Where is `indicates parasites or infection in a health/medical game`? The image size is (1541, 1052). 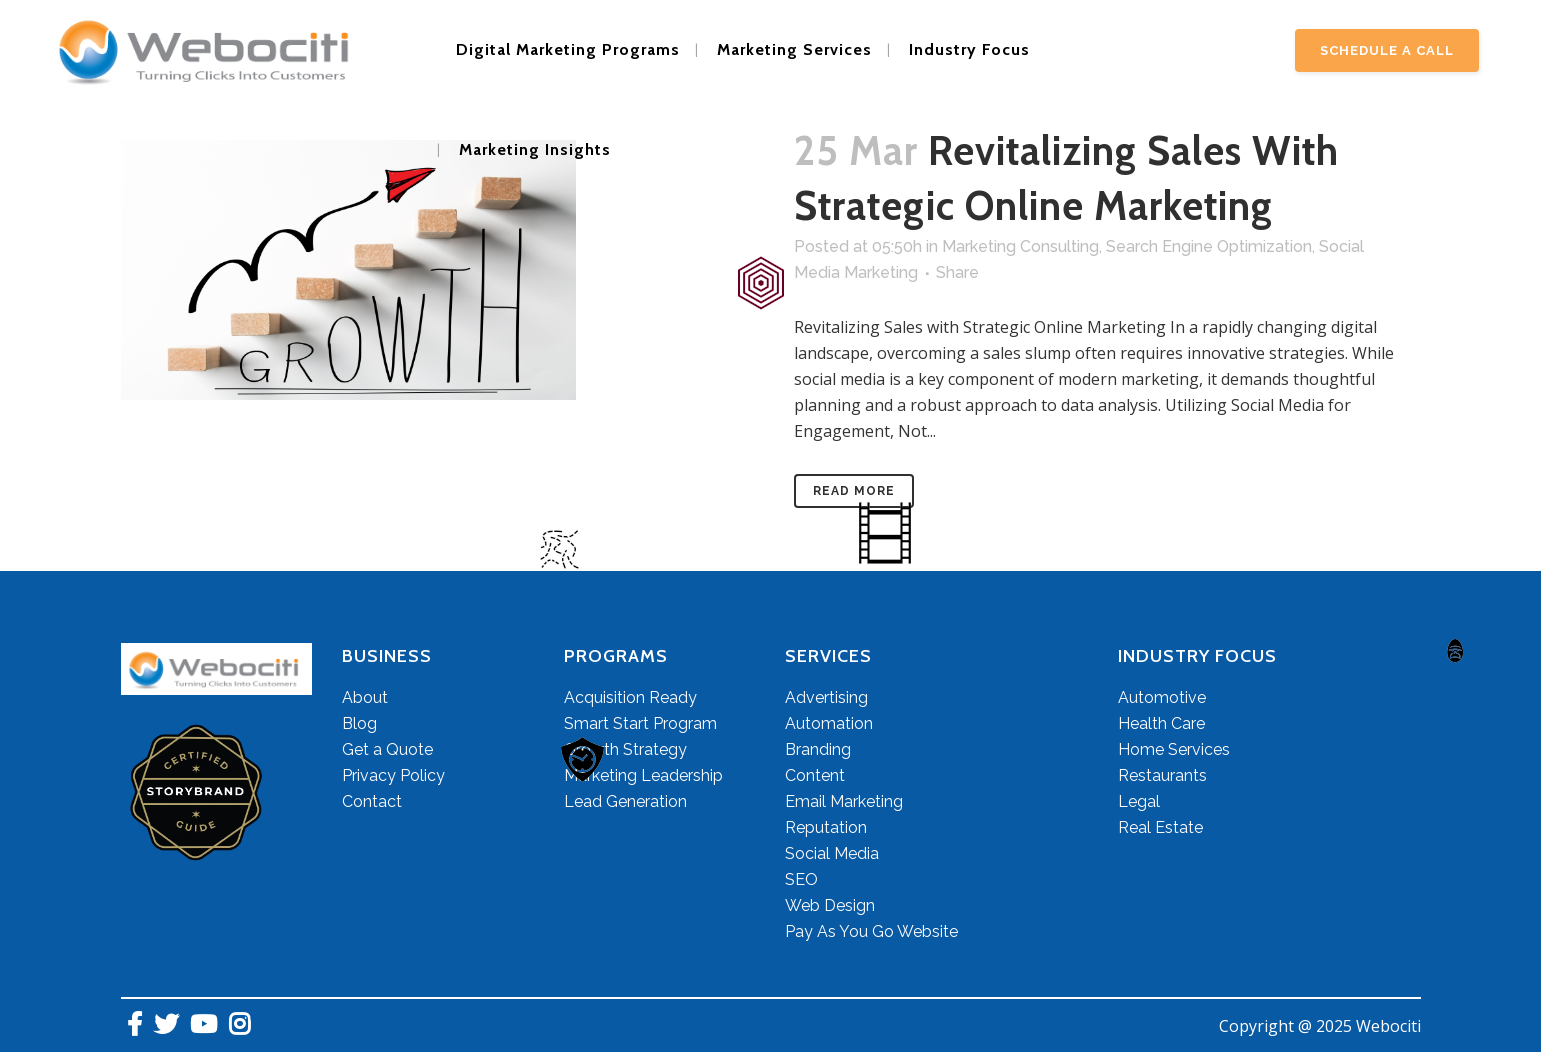
indicates parasites or infection in a health/medical game is located at coordinates (559, 549).